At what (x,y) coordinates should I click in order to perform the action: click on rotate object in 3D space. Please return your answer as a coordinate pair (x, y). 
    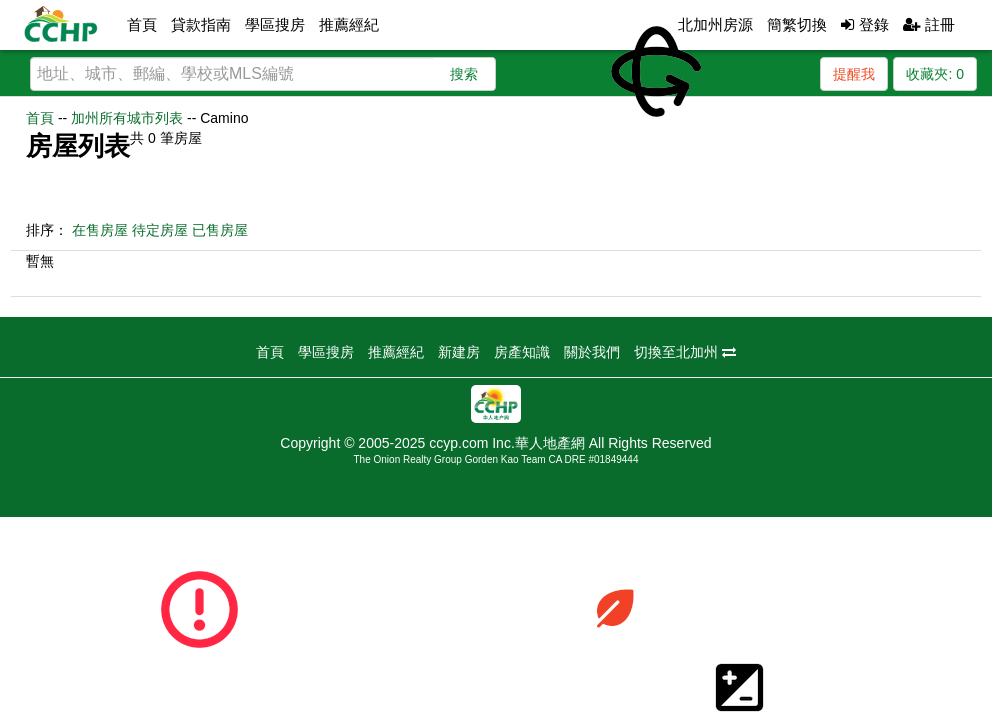
    Looking at the image, I should click on (656, 71).